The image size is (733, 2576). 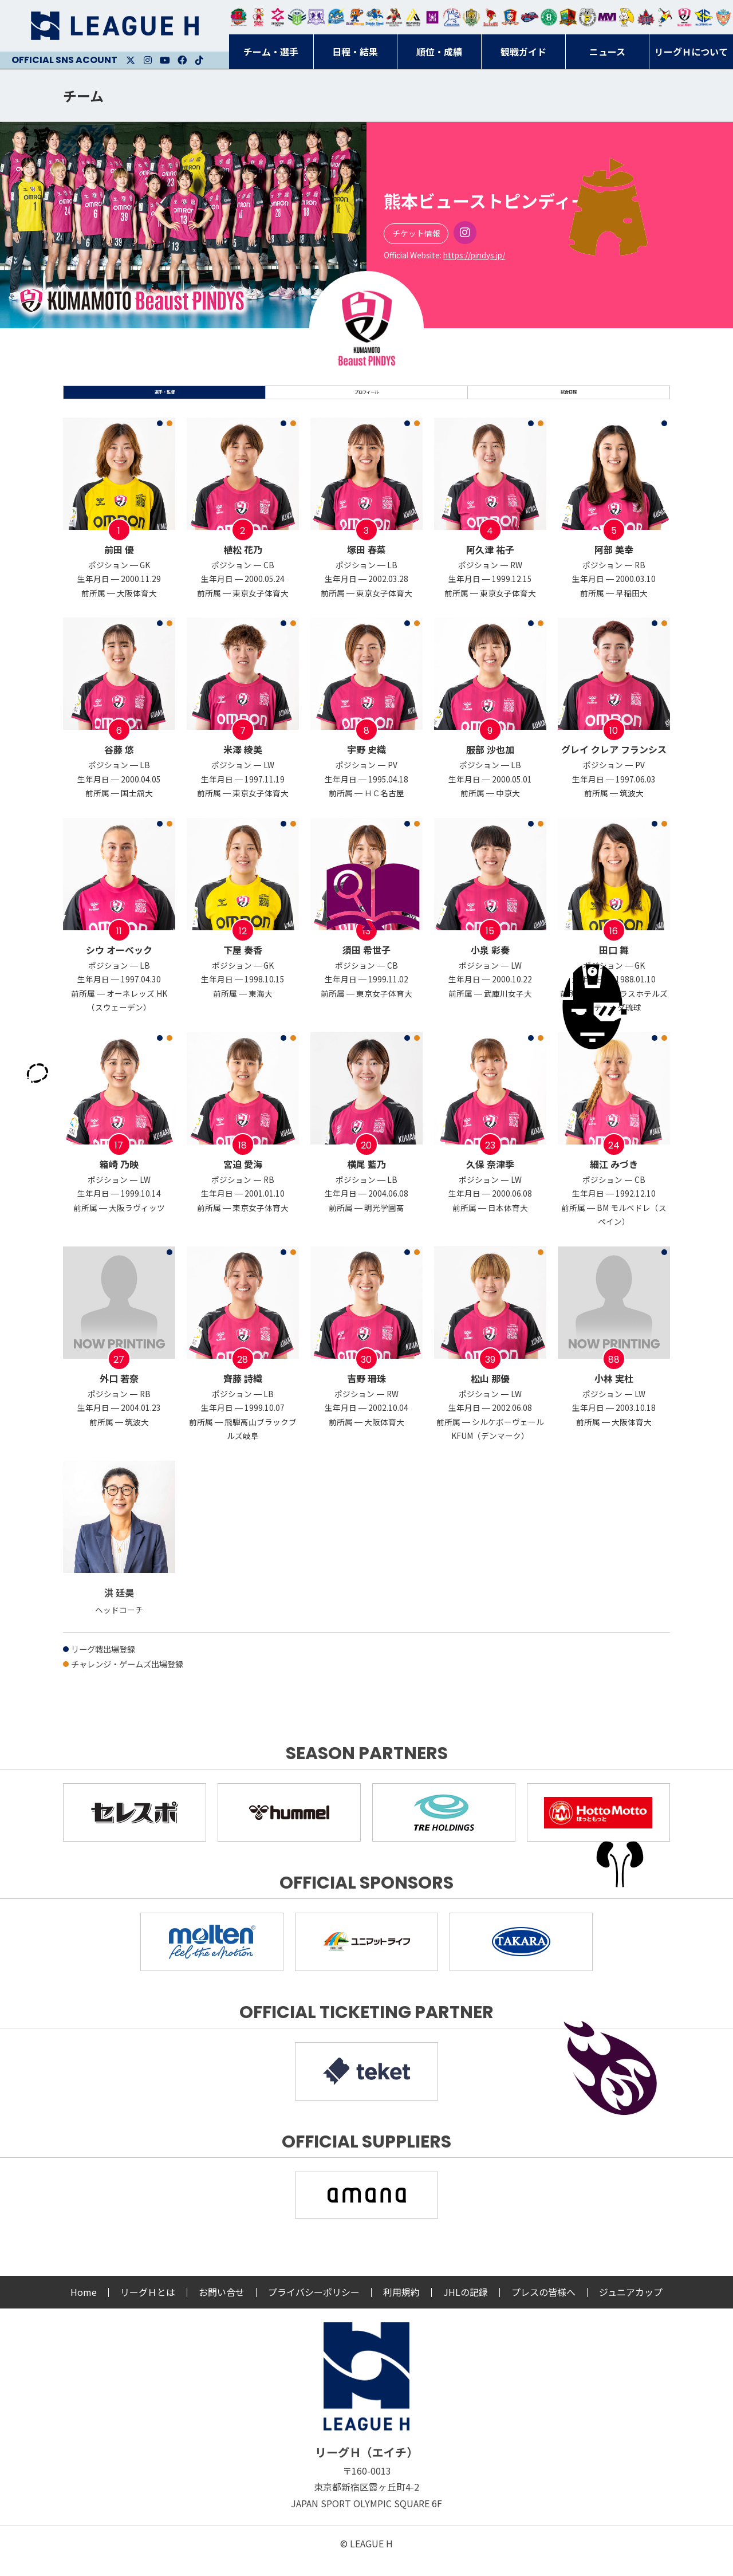 I want to click on view kidney health information, so click(x=620, y=1864).